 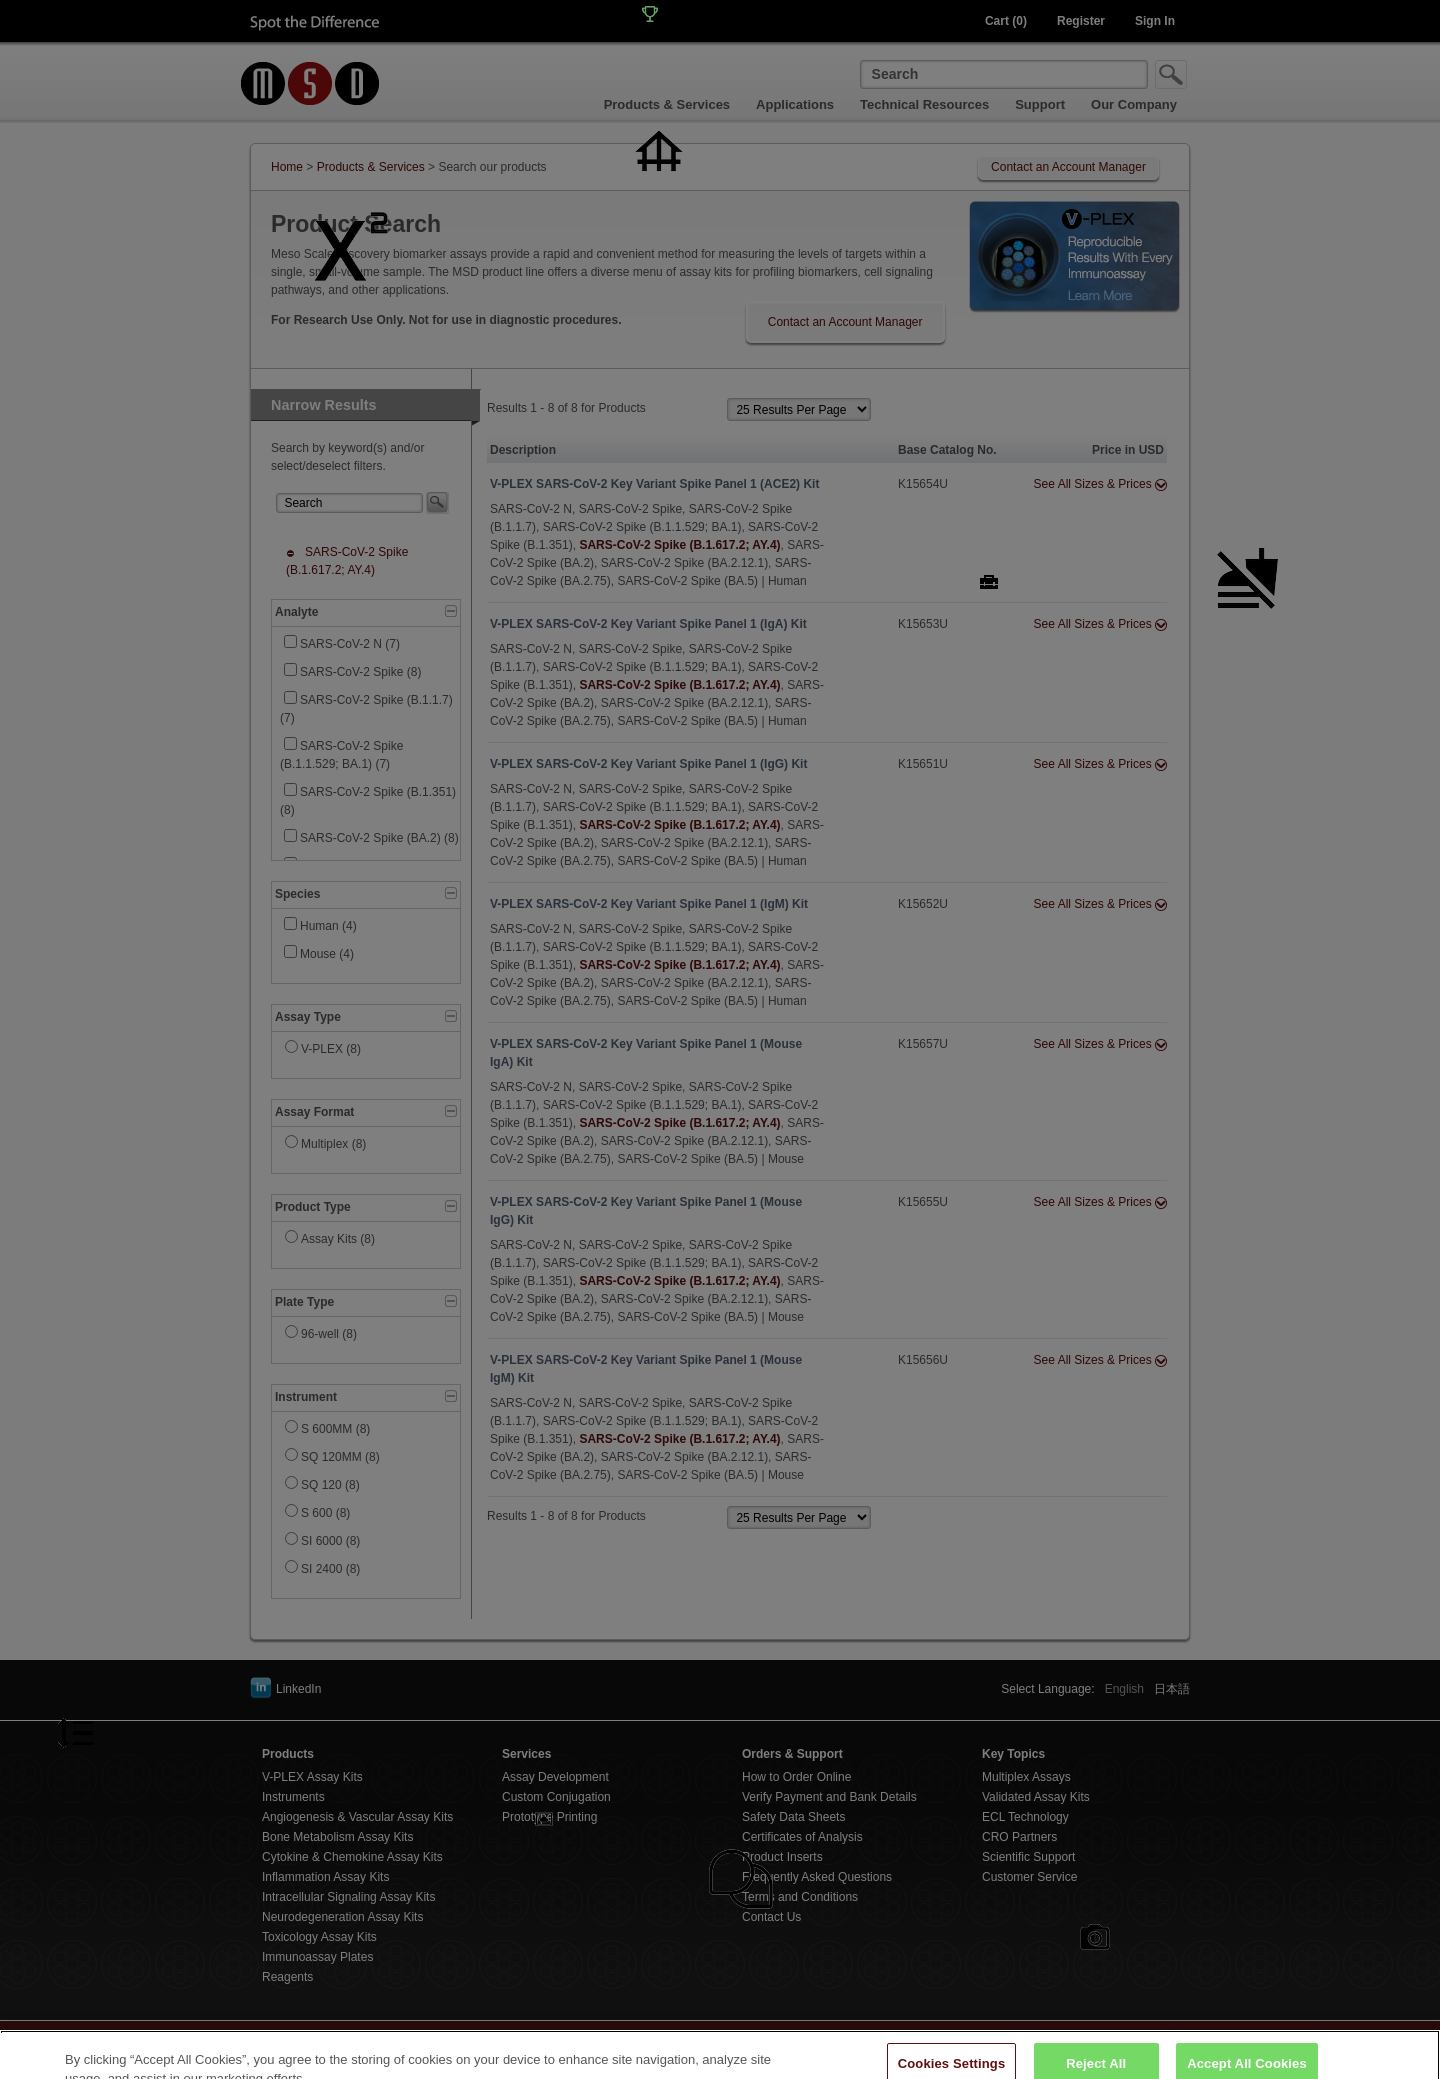 I want to click on access daydream or screen saver settings, so click(x=544, y=1819).